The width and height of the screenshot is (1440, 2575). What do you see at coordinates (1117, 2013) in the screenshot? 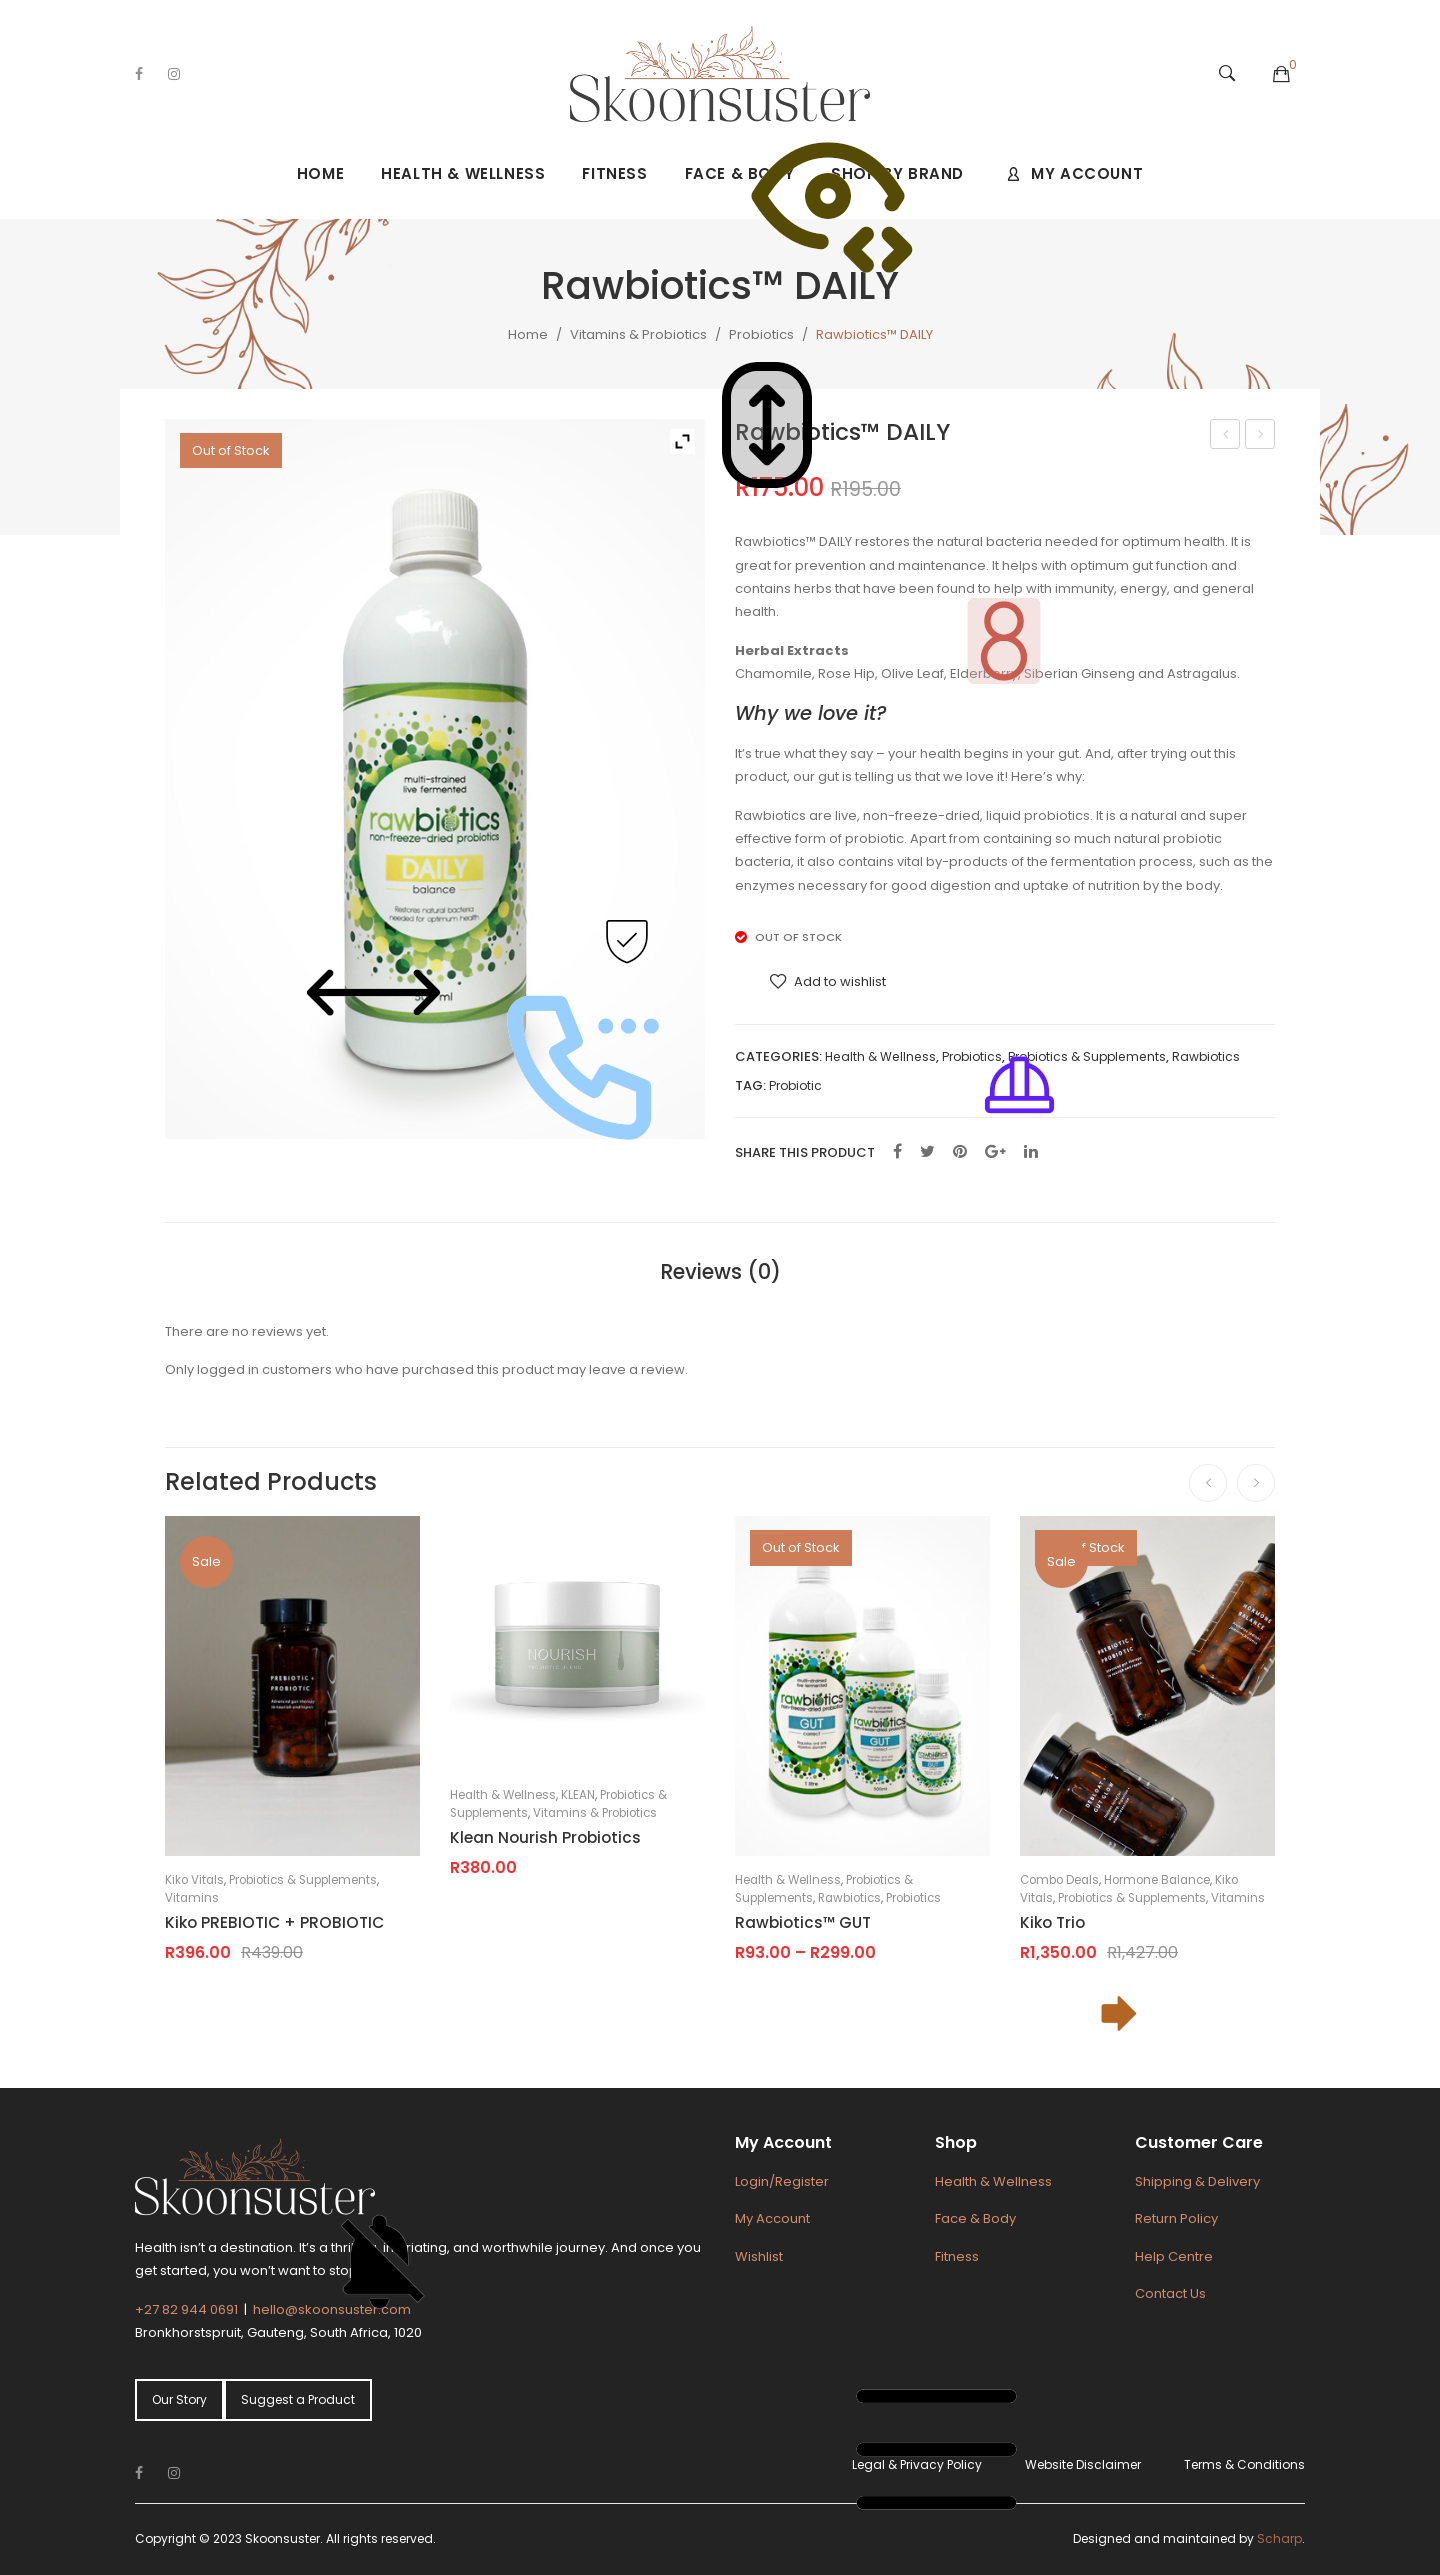
I see `go forward or proceed to next step` at bounding box center [1117, 2013].